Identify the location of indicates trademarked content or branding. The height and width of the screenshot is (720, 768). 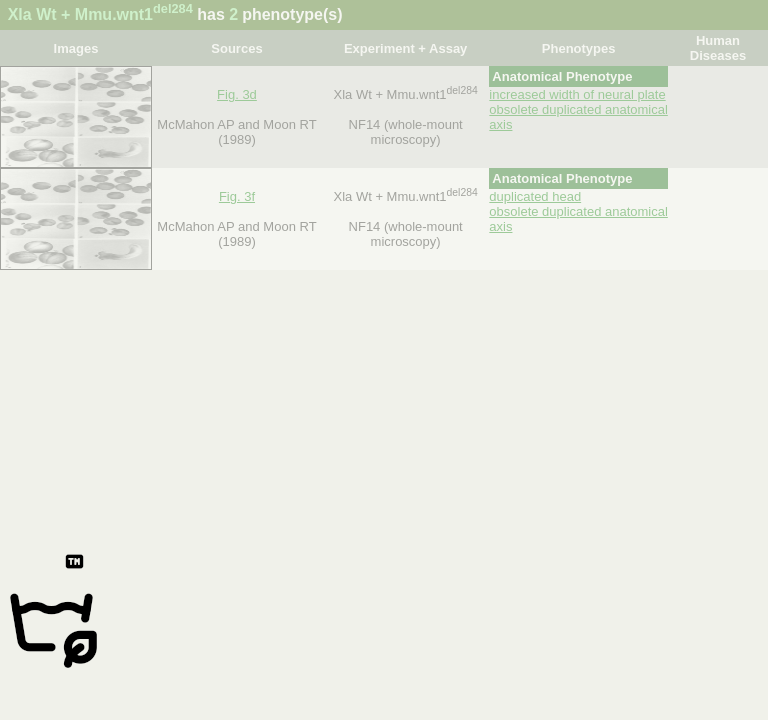
(74, 561).